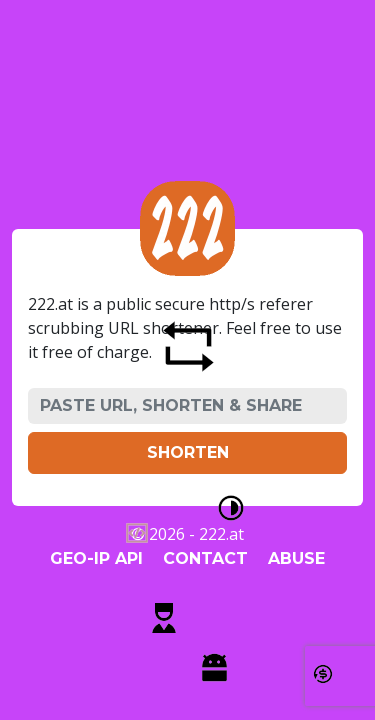 The image size is (375, 720). What do you see at coordinates (214, 667) in the screenshot?
I see `android operating system logo` at bounding box center [214, 667].